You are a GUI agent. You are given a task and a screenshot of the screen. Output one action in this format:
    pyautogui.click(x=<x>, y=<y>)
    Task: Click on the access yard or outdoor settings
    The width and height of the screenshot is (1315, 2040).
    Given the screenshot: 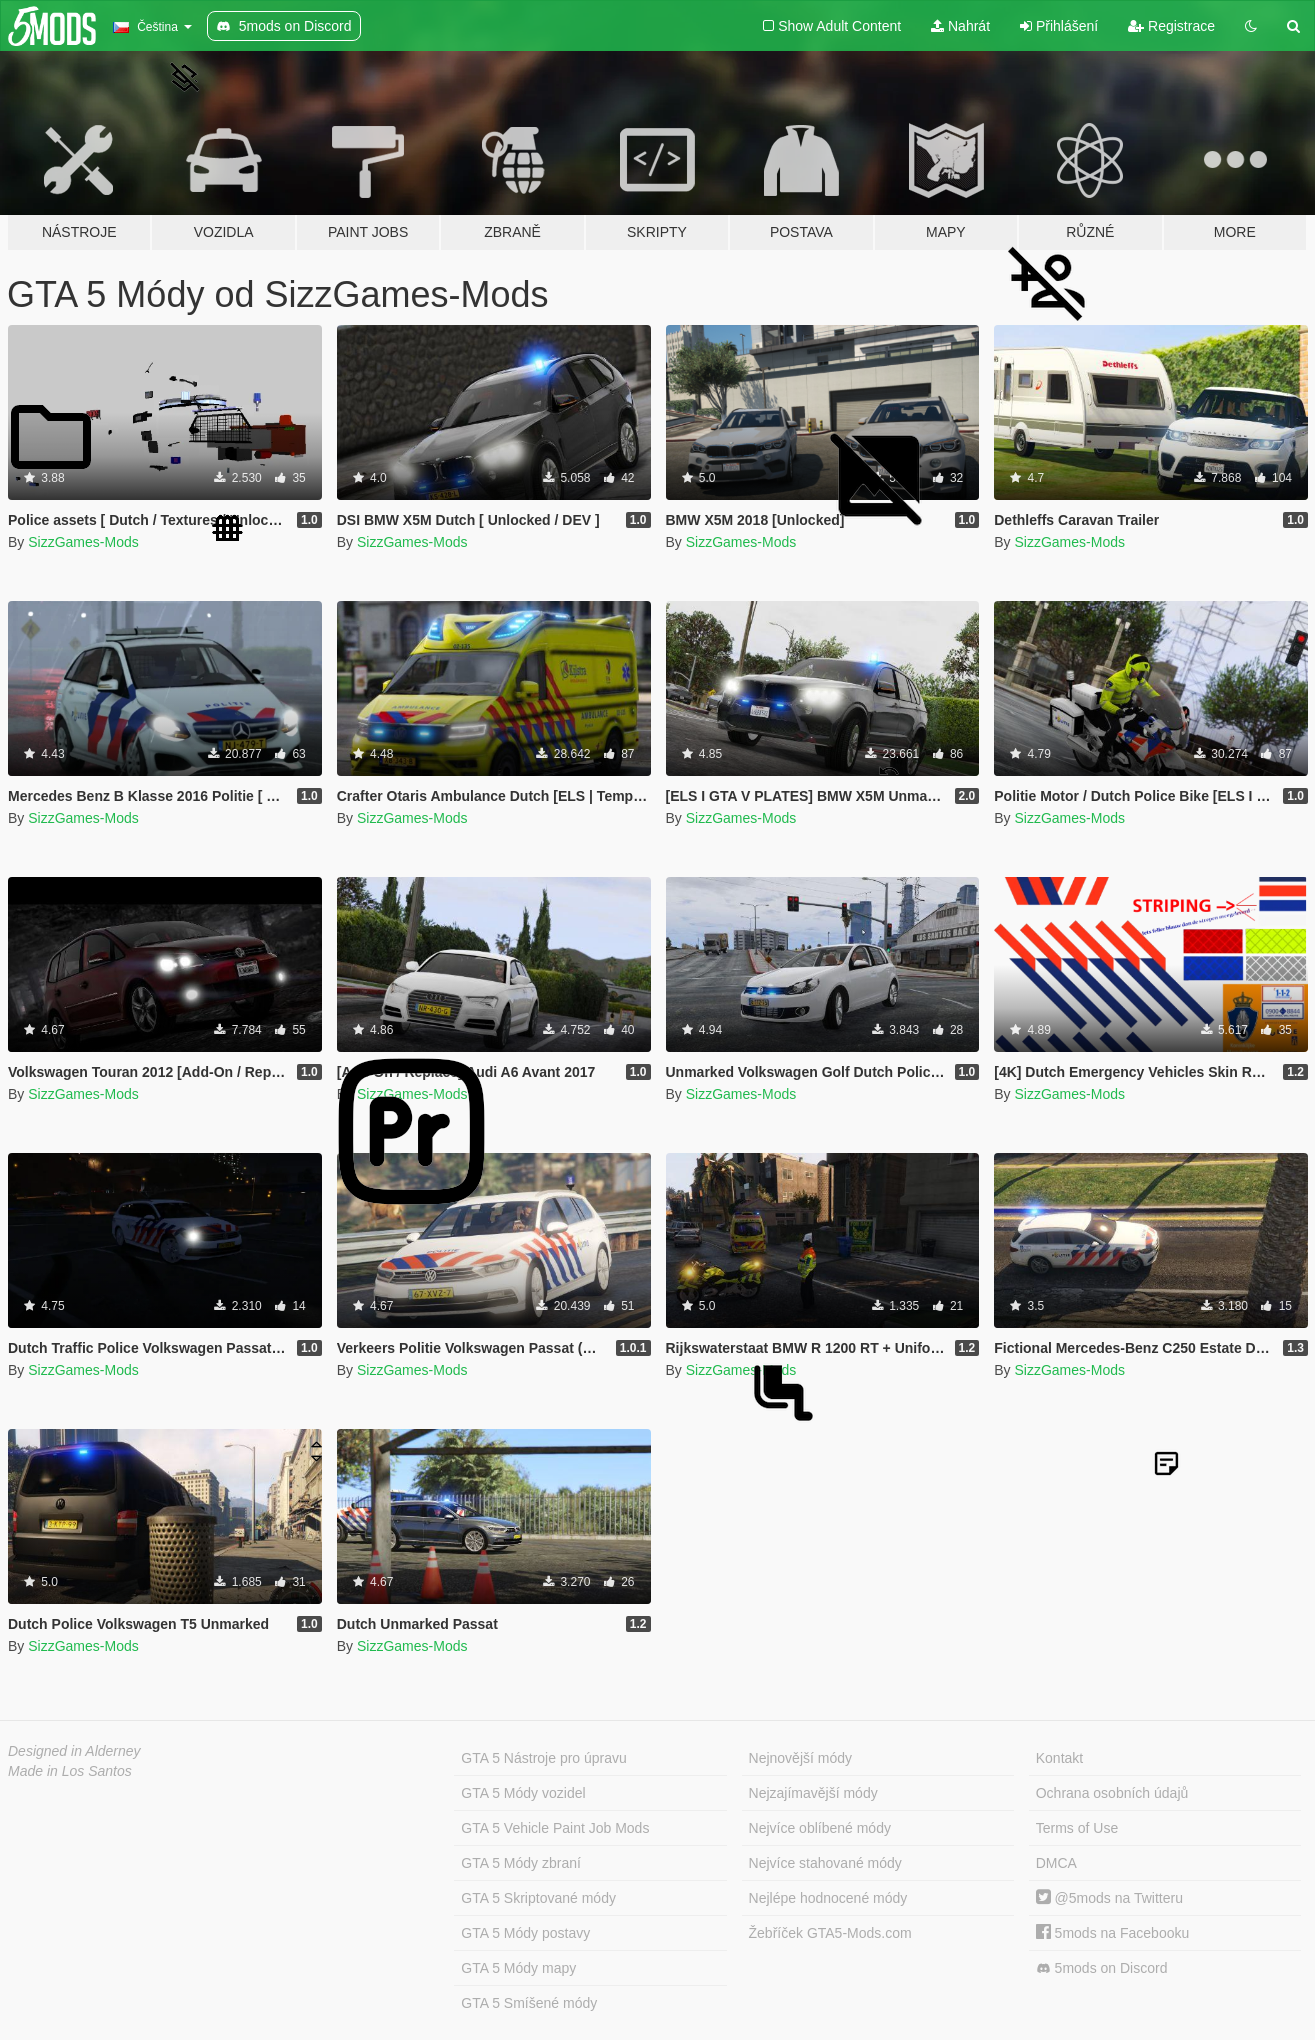 What is the action you would take?
    pyautogui.click(x=227, y=527)
    